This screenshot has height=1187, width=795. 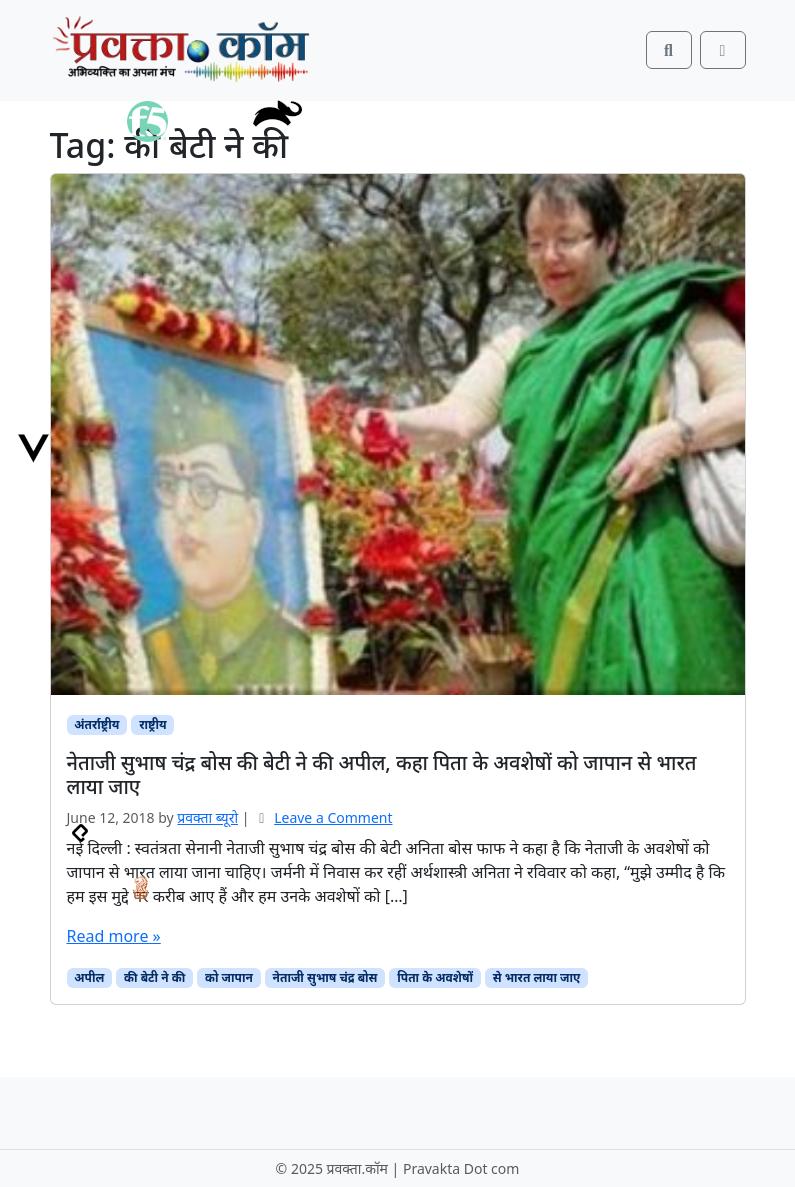 I want to click on animal planet brand logo, so click(x=277, y=113).